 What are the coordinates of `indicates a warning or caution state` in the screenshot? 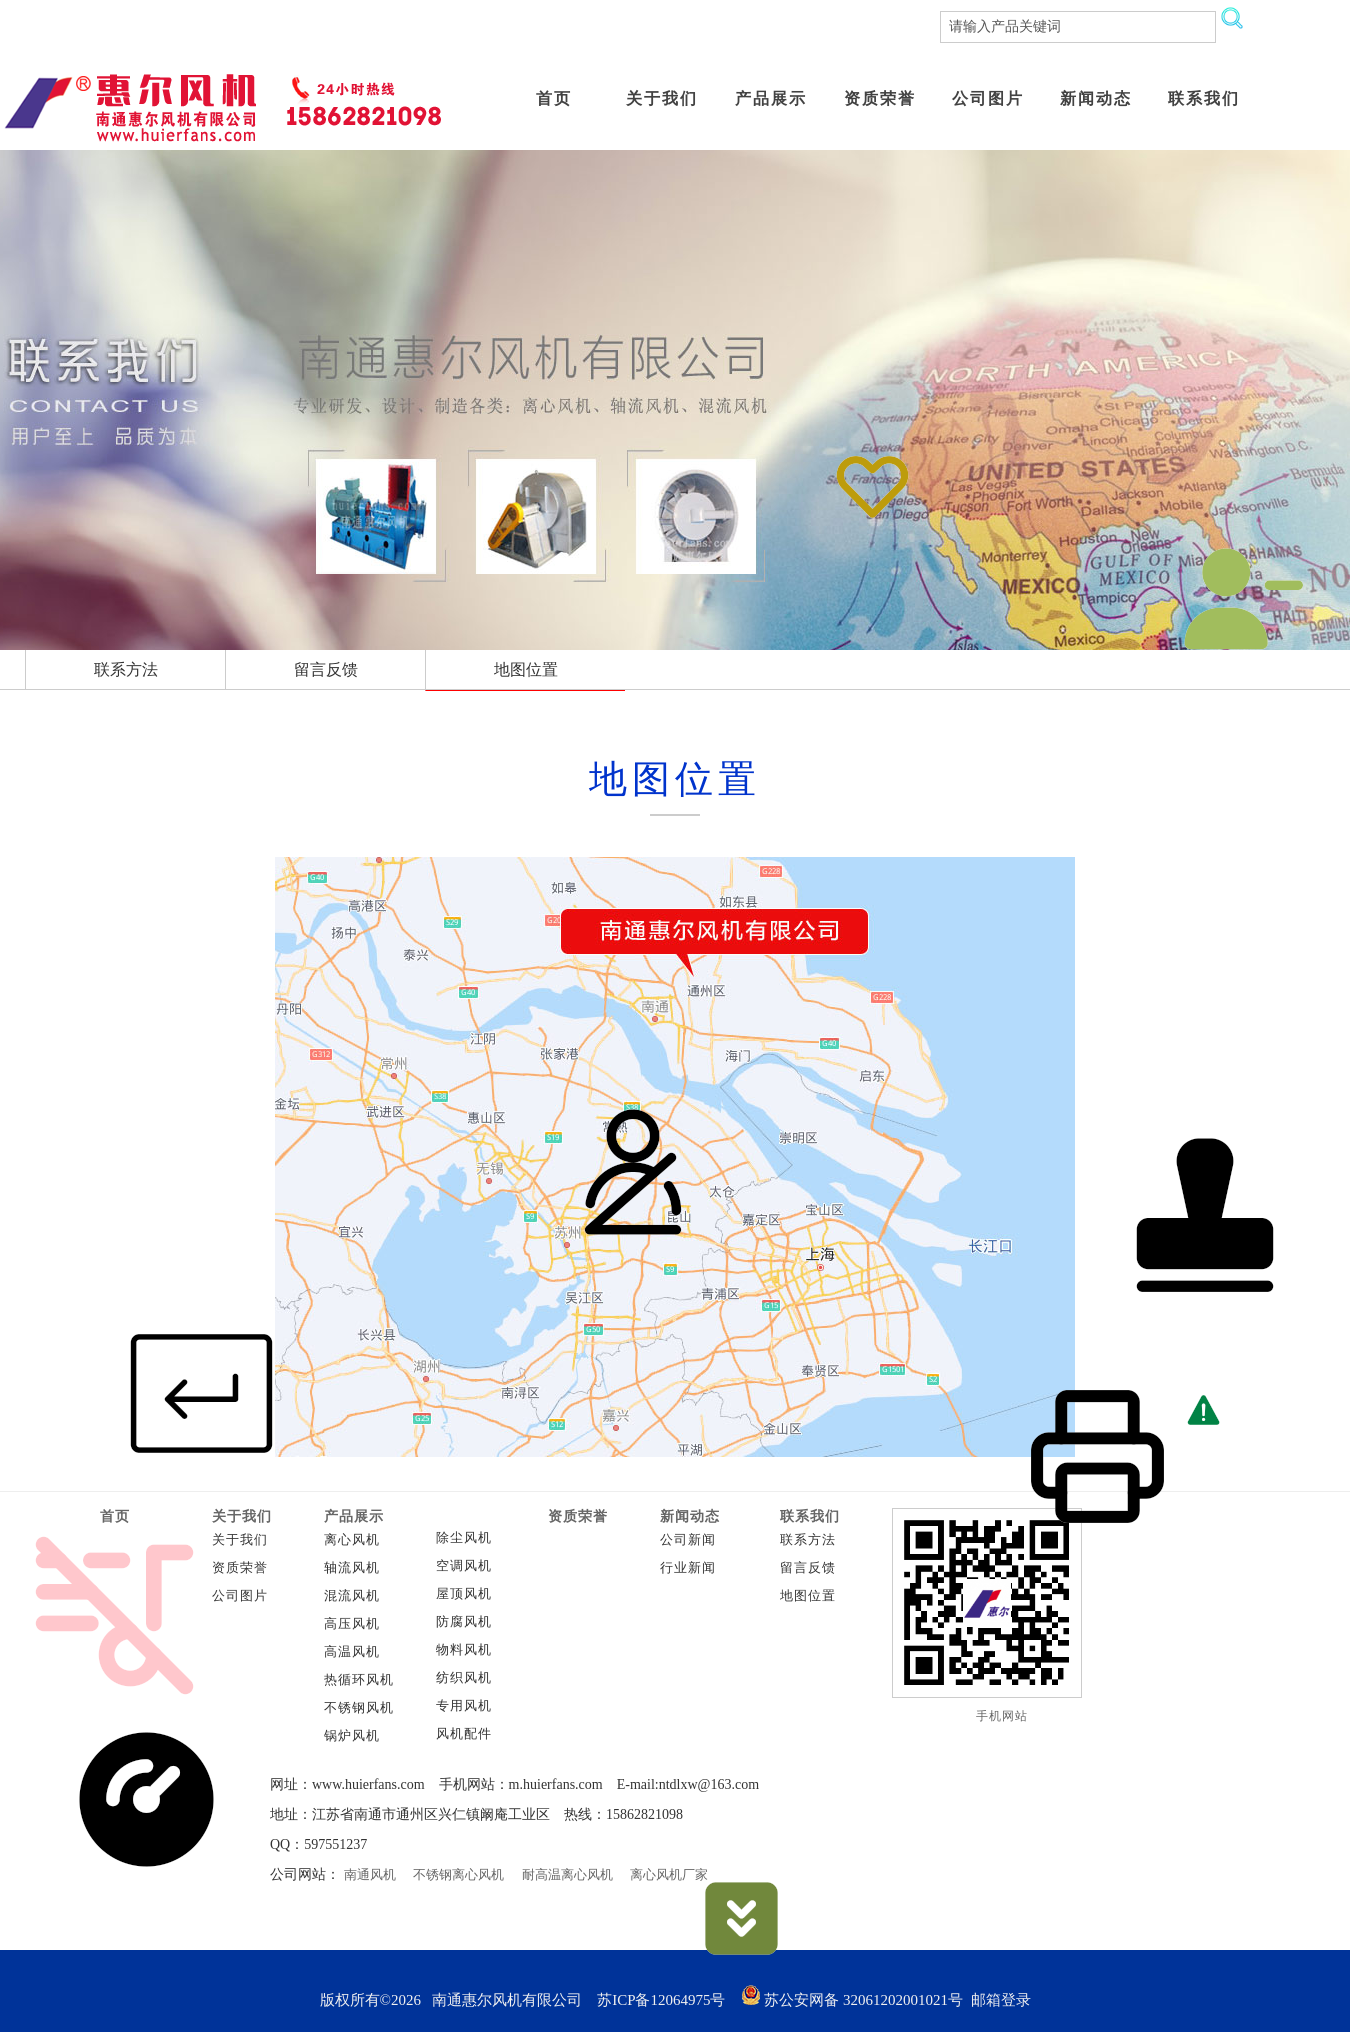 It's located at (1204, 1410).